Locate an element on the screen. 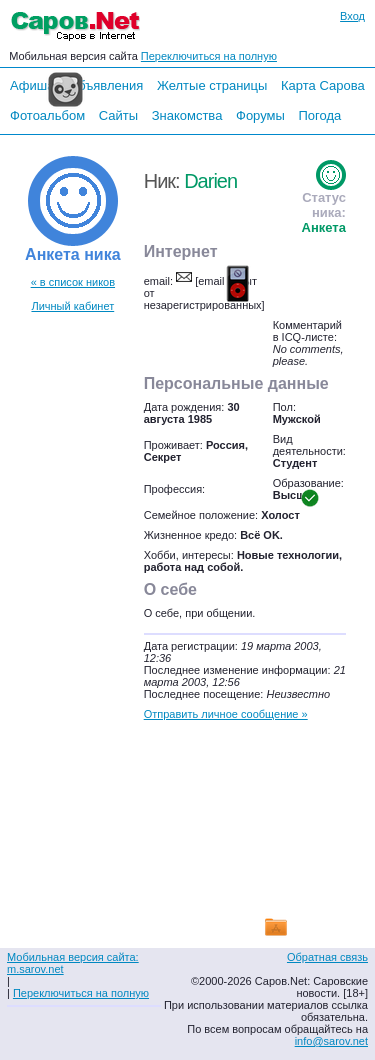 The width and height of the screenshot is (375, 1060). open templates folder is located at coordinates (276, 927).